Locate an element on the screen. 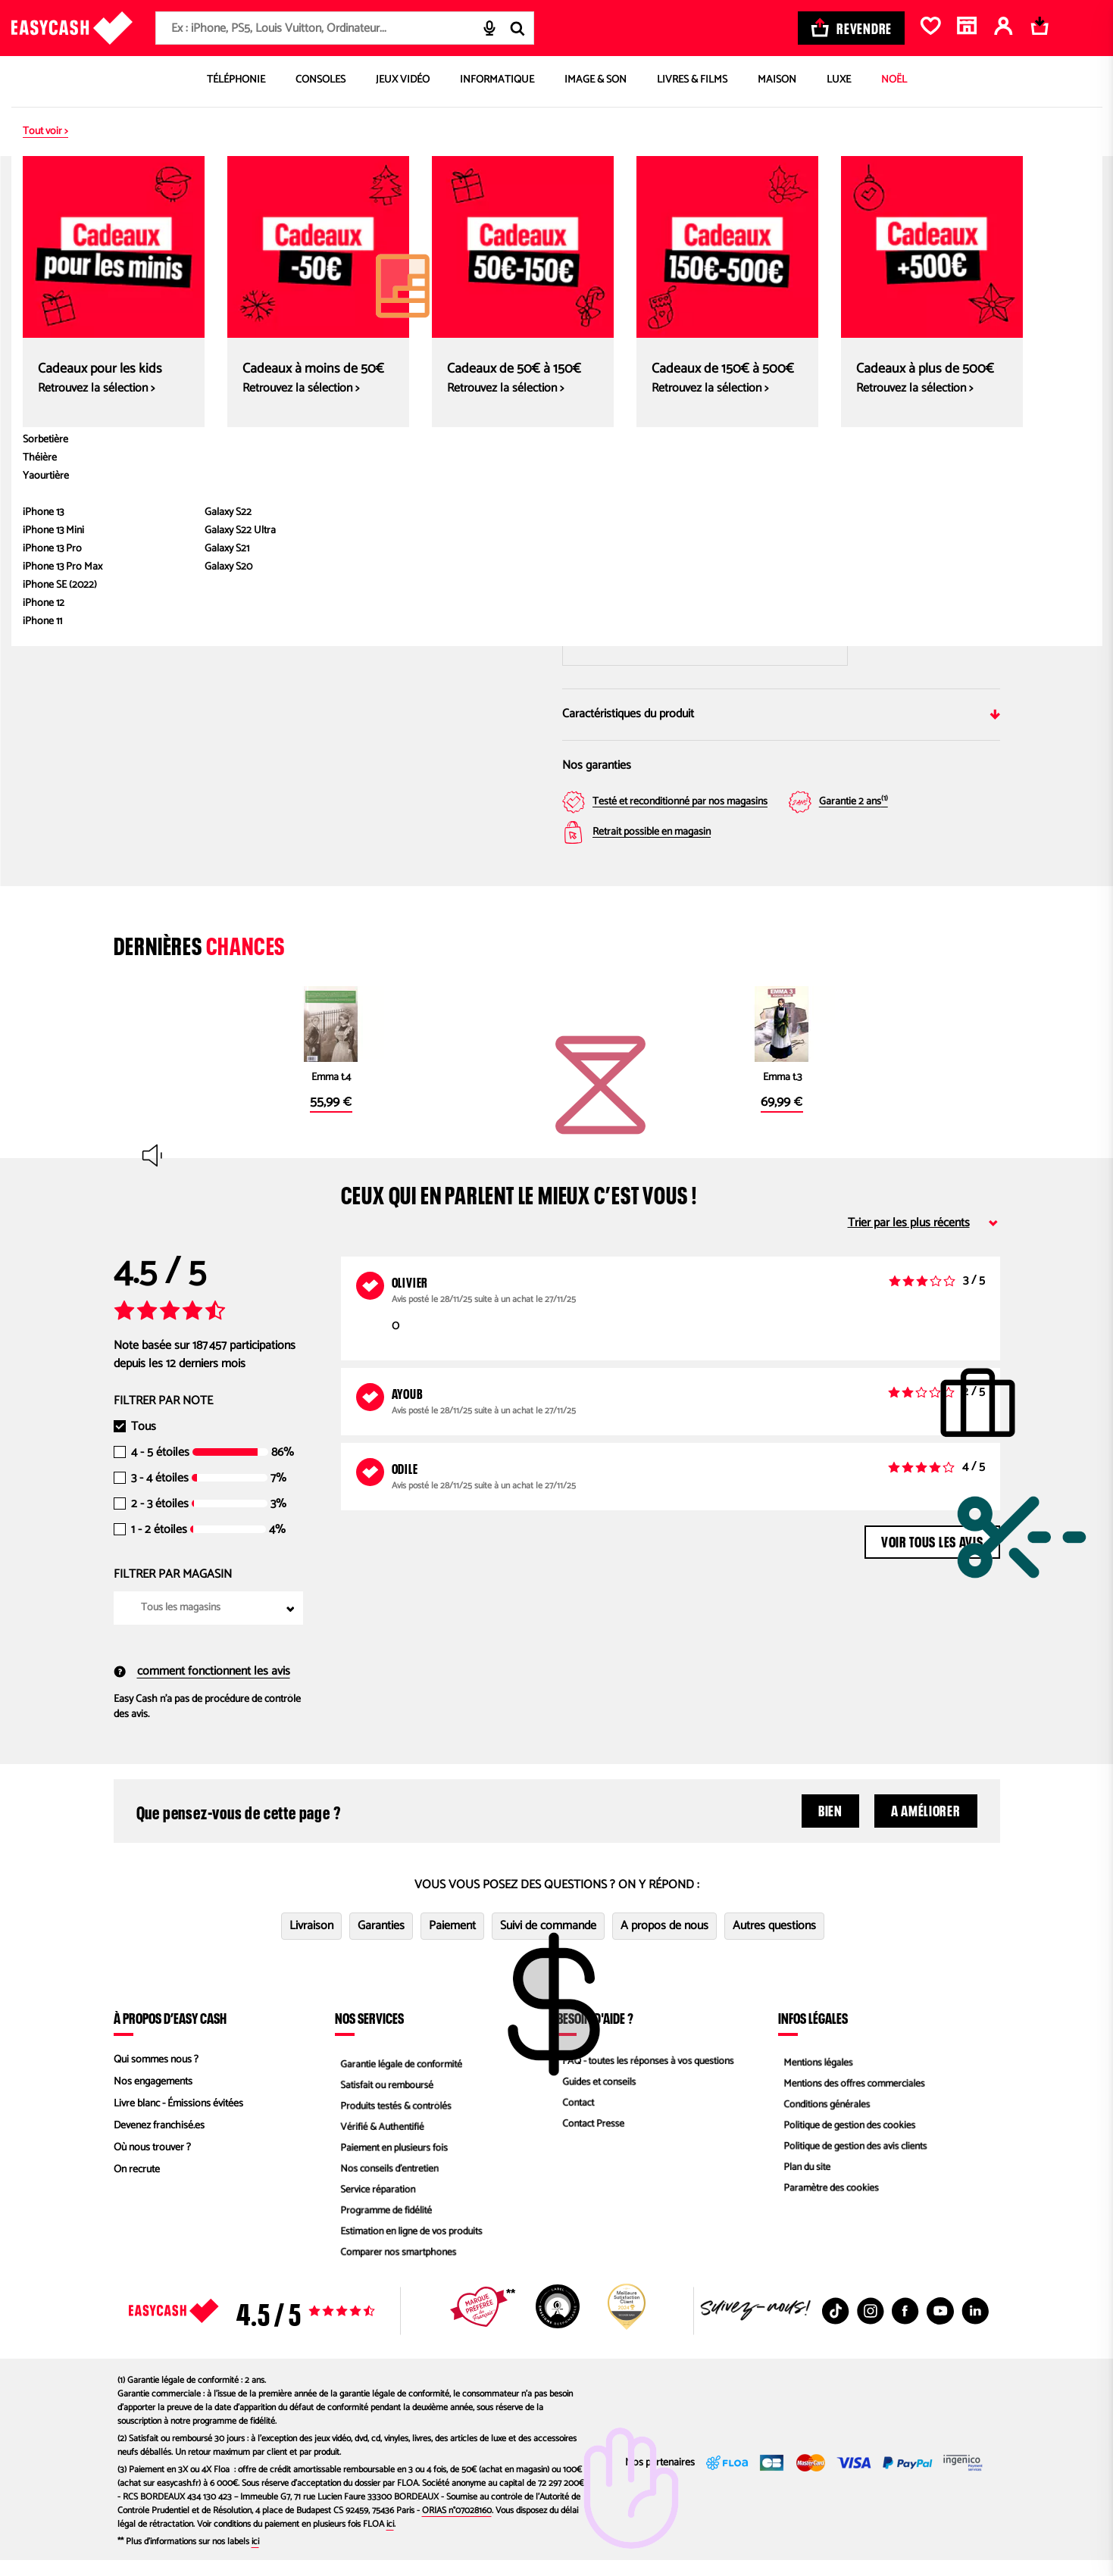  timer with significant time remaining is located at coordinates (600, 1085).